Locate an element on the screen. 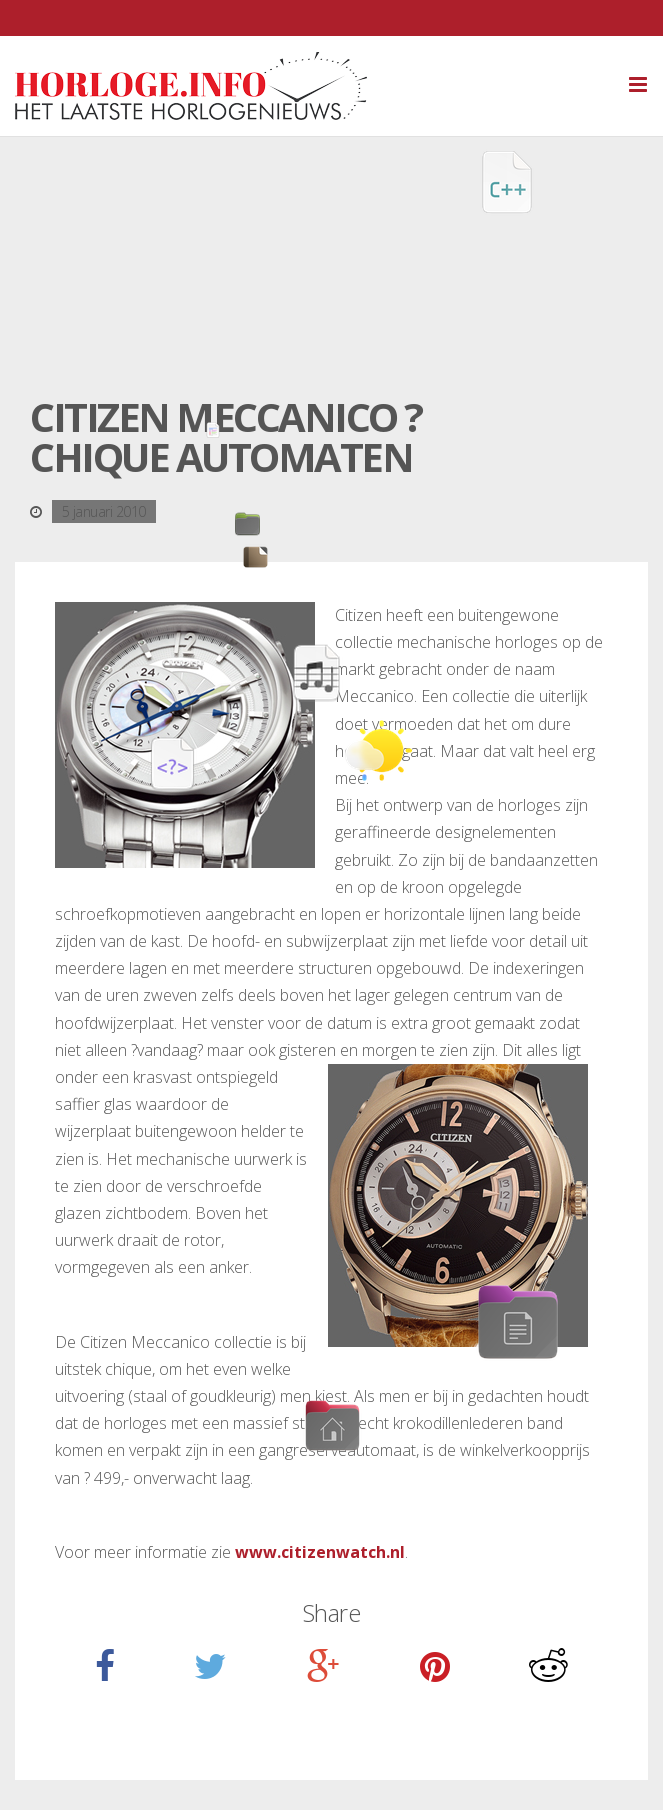  an iMelody audio file is located at coordinates (316, 672).